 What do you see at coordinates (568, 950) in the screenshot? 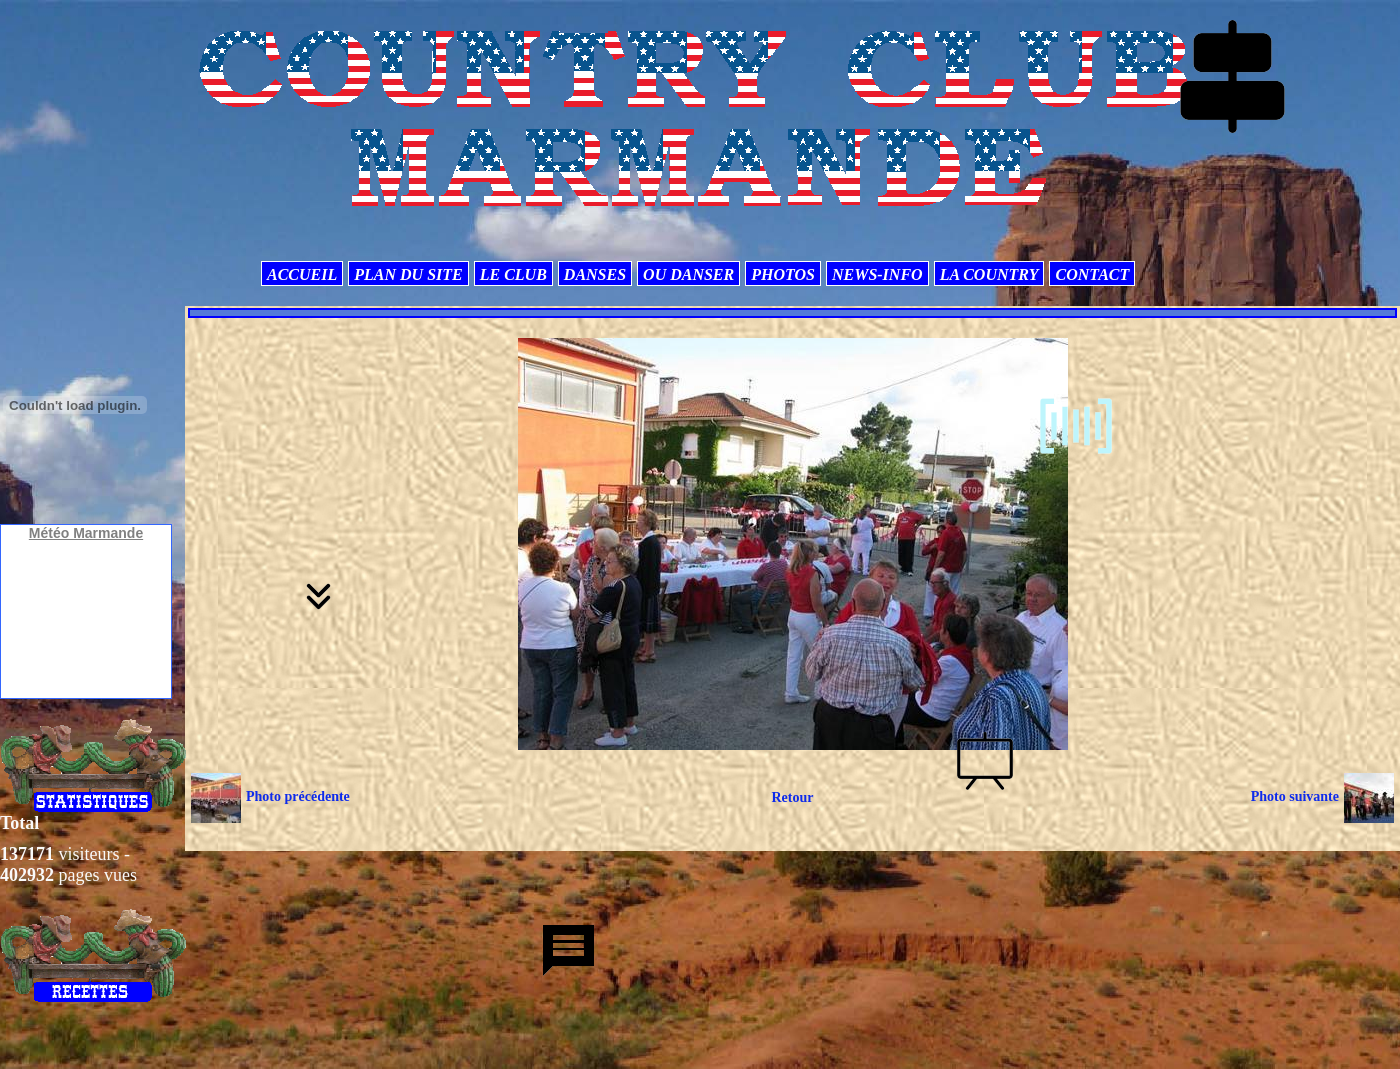
I see `open messaging or chat` at bounding box center [568, 950].